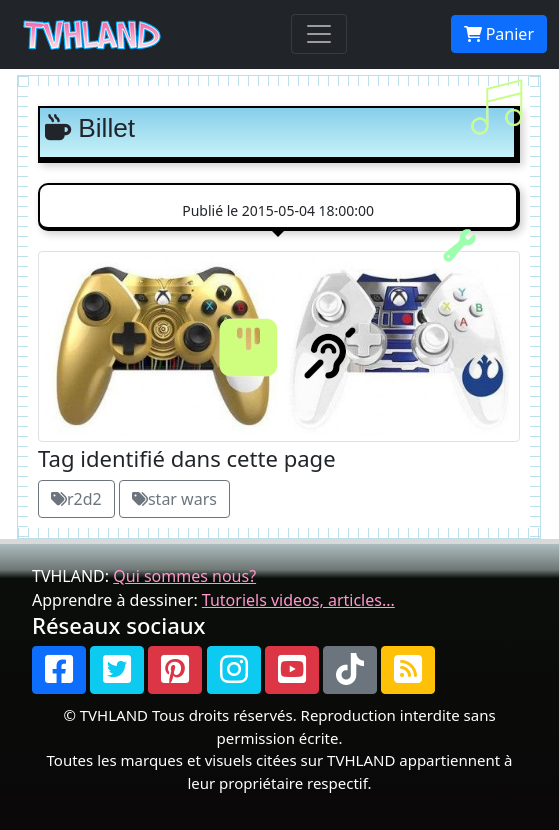  I want to click on access settings or preferences, so click(459, 245).